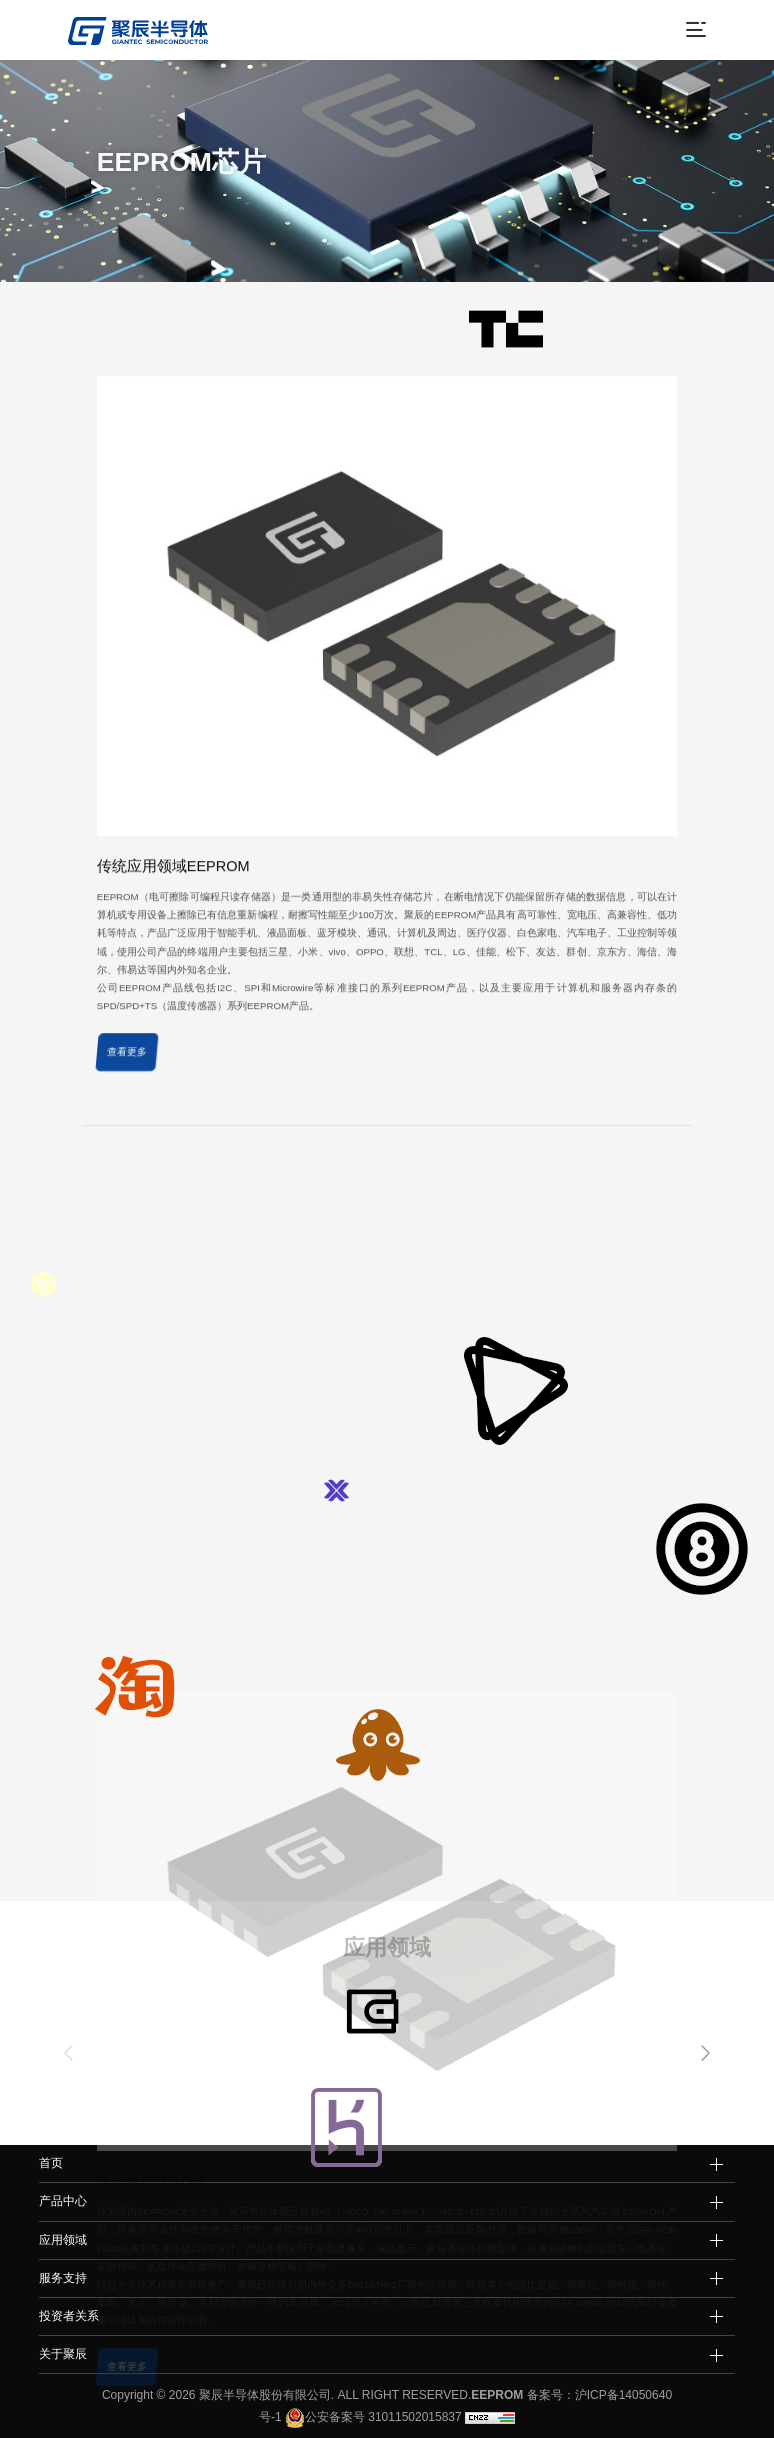 This screenshot has width=774, height=2438. I want to click on link to Heroku cloud platform, so click(346, 2127).